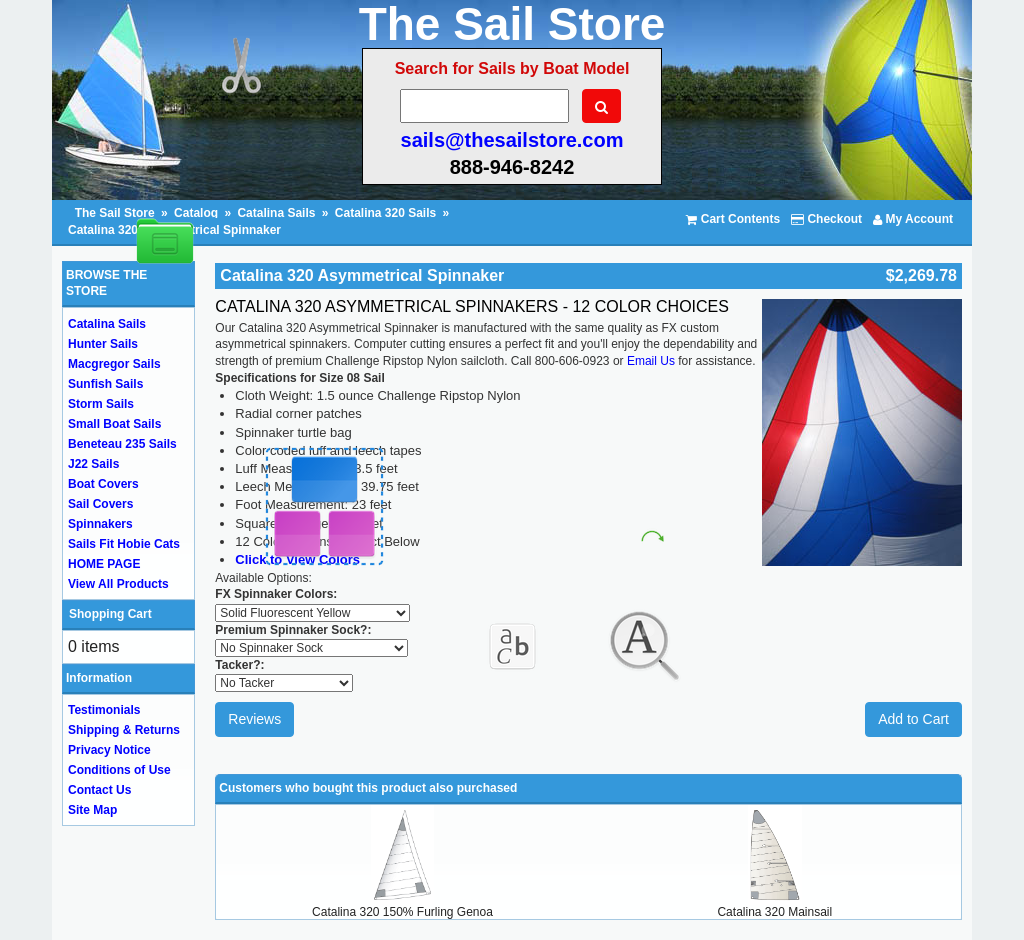  I want to click on search within a project, so click(644, 645).